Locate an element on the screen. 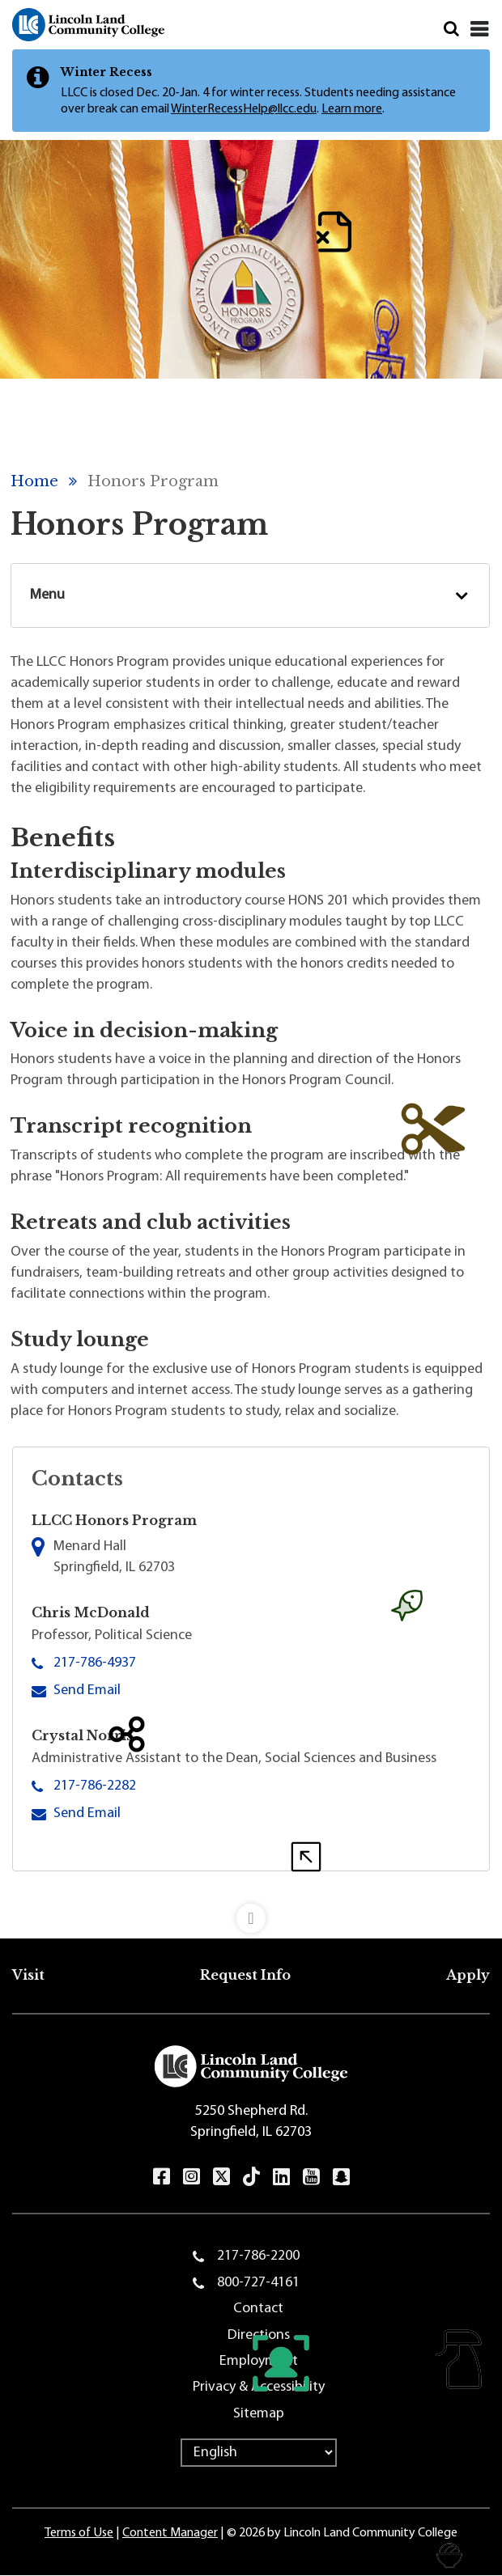  resize image to small dimensions is located at coordinates (149, 2269).